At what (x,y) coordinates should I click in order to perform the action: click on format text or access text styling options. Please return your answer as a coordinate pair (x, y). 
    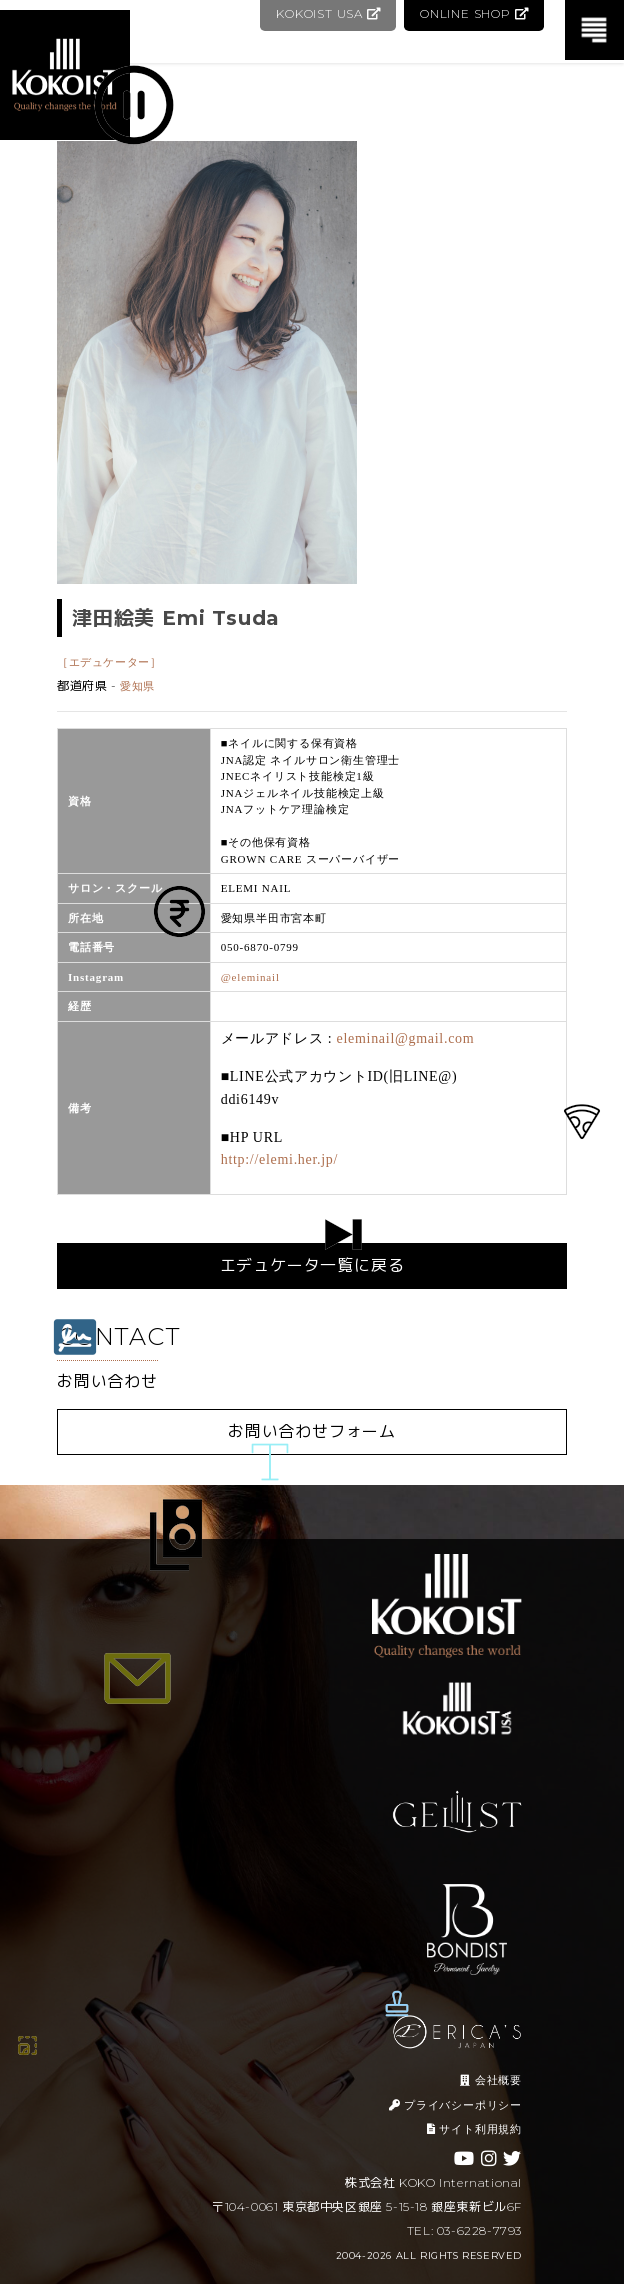
    Looking at the image, I should click on (270, 1462).